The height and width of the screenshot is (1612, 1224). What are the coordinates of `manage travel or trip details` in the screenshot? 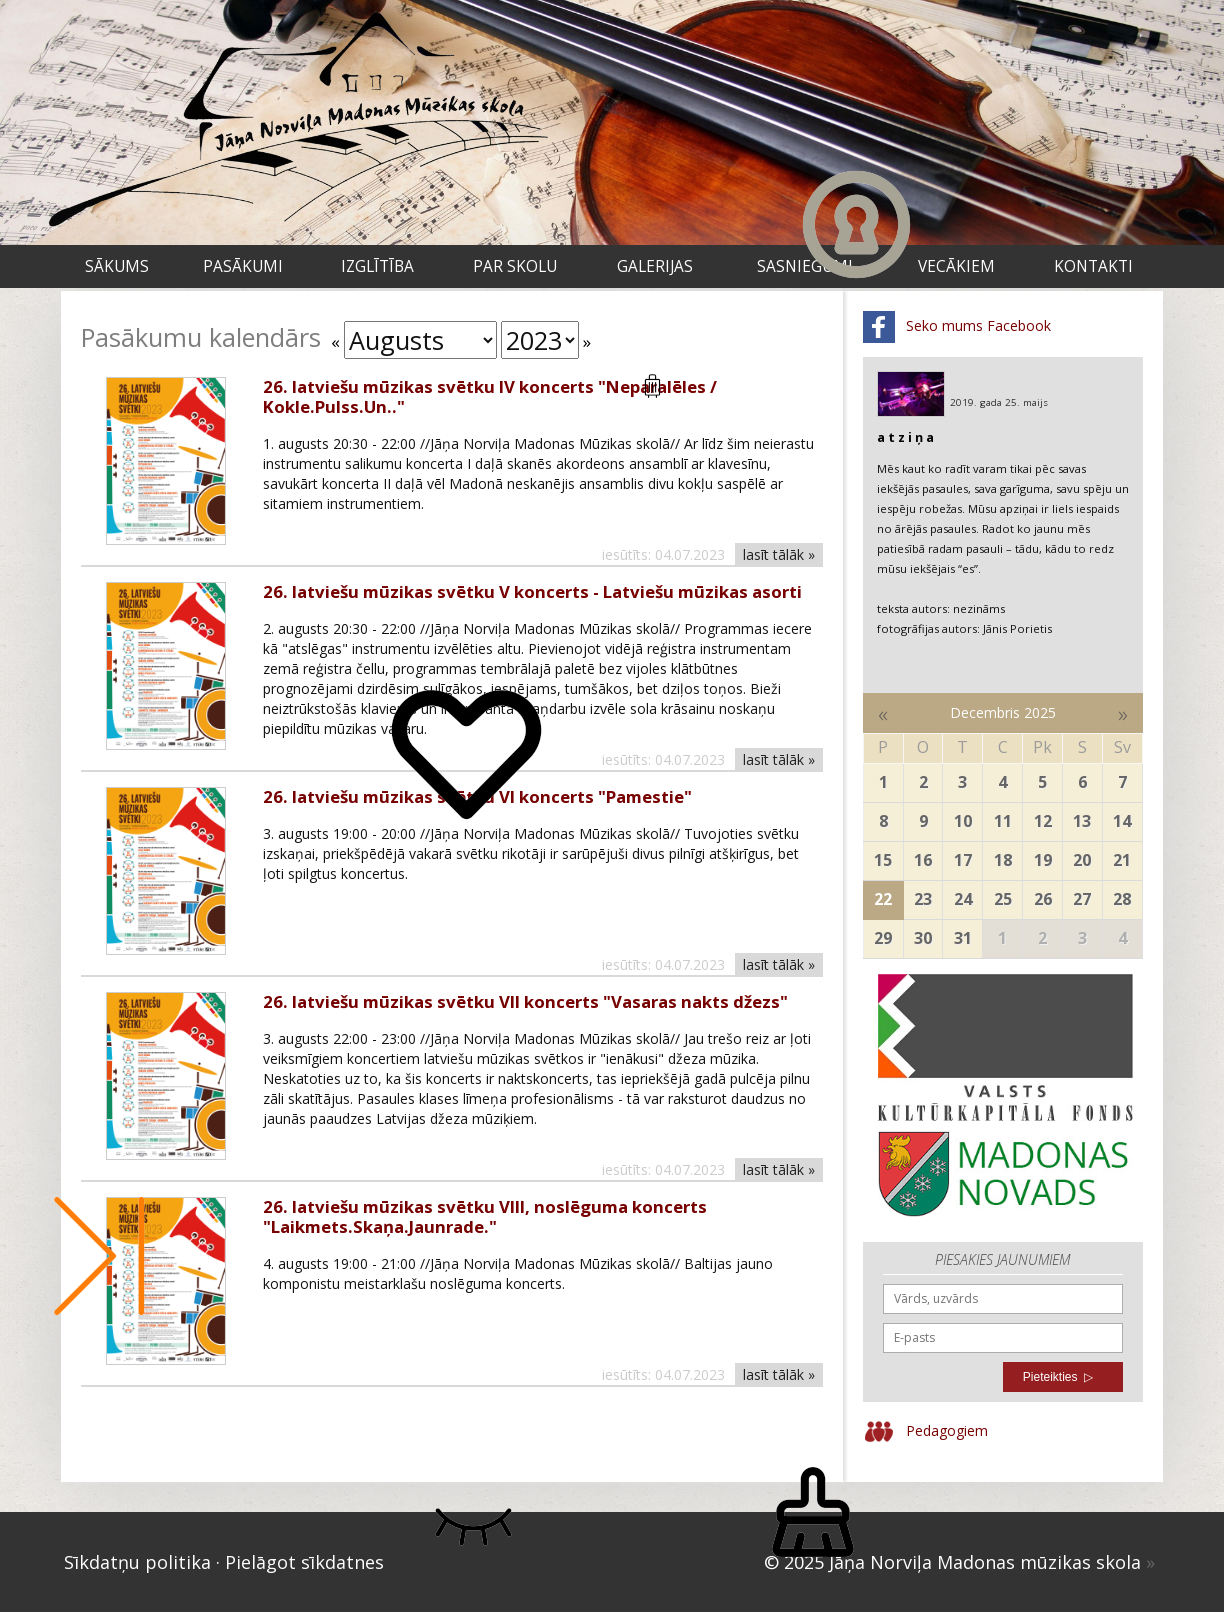 It's located at (652, 386).